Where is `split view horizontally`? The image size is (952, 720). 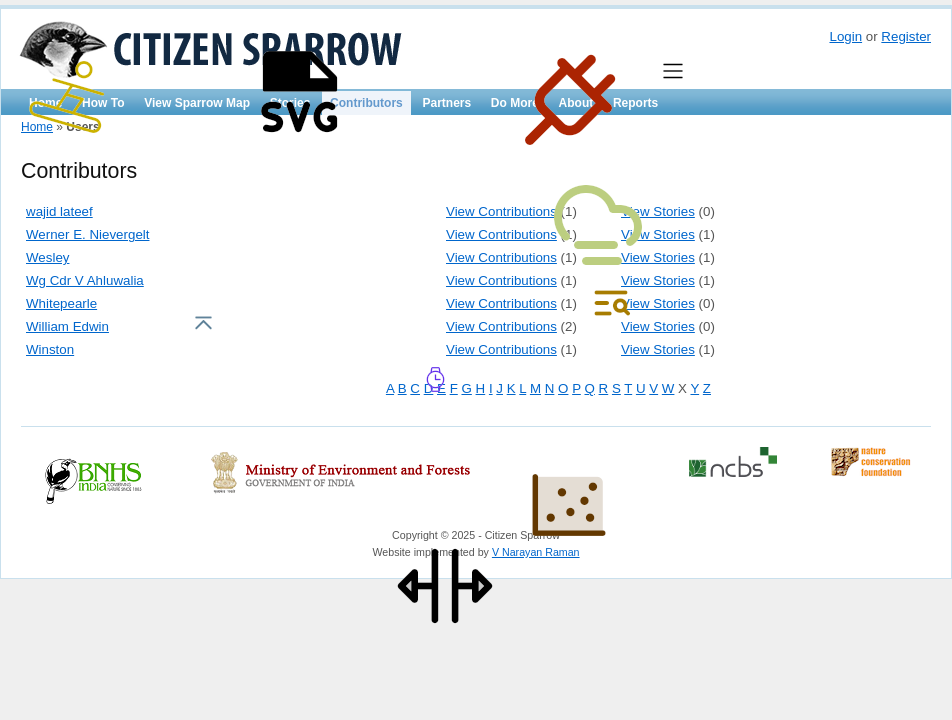
split view horizontally is located at coordinates (445, 586).